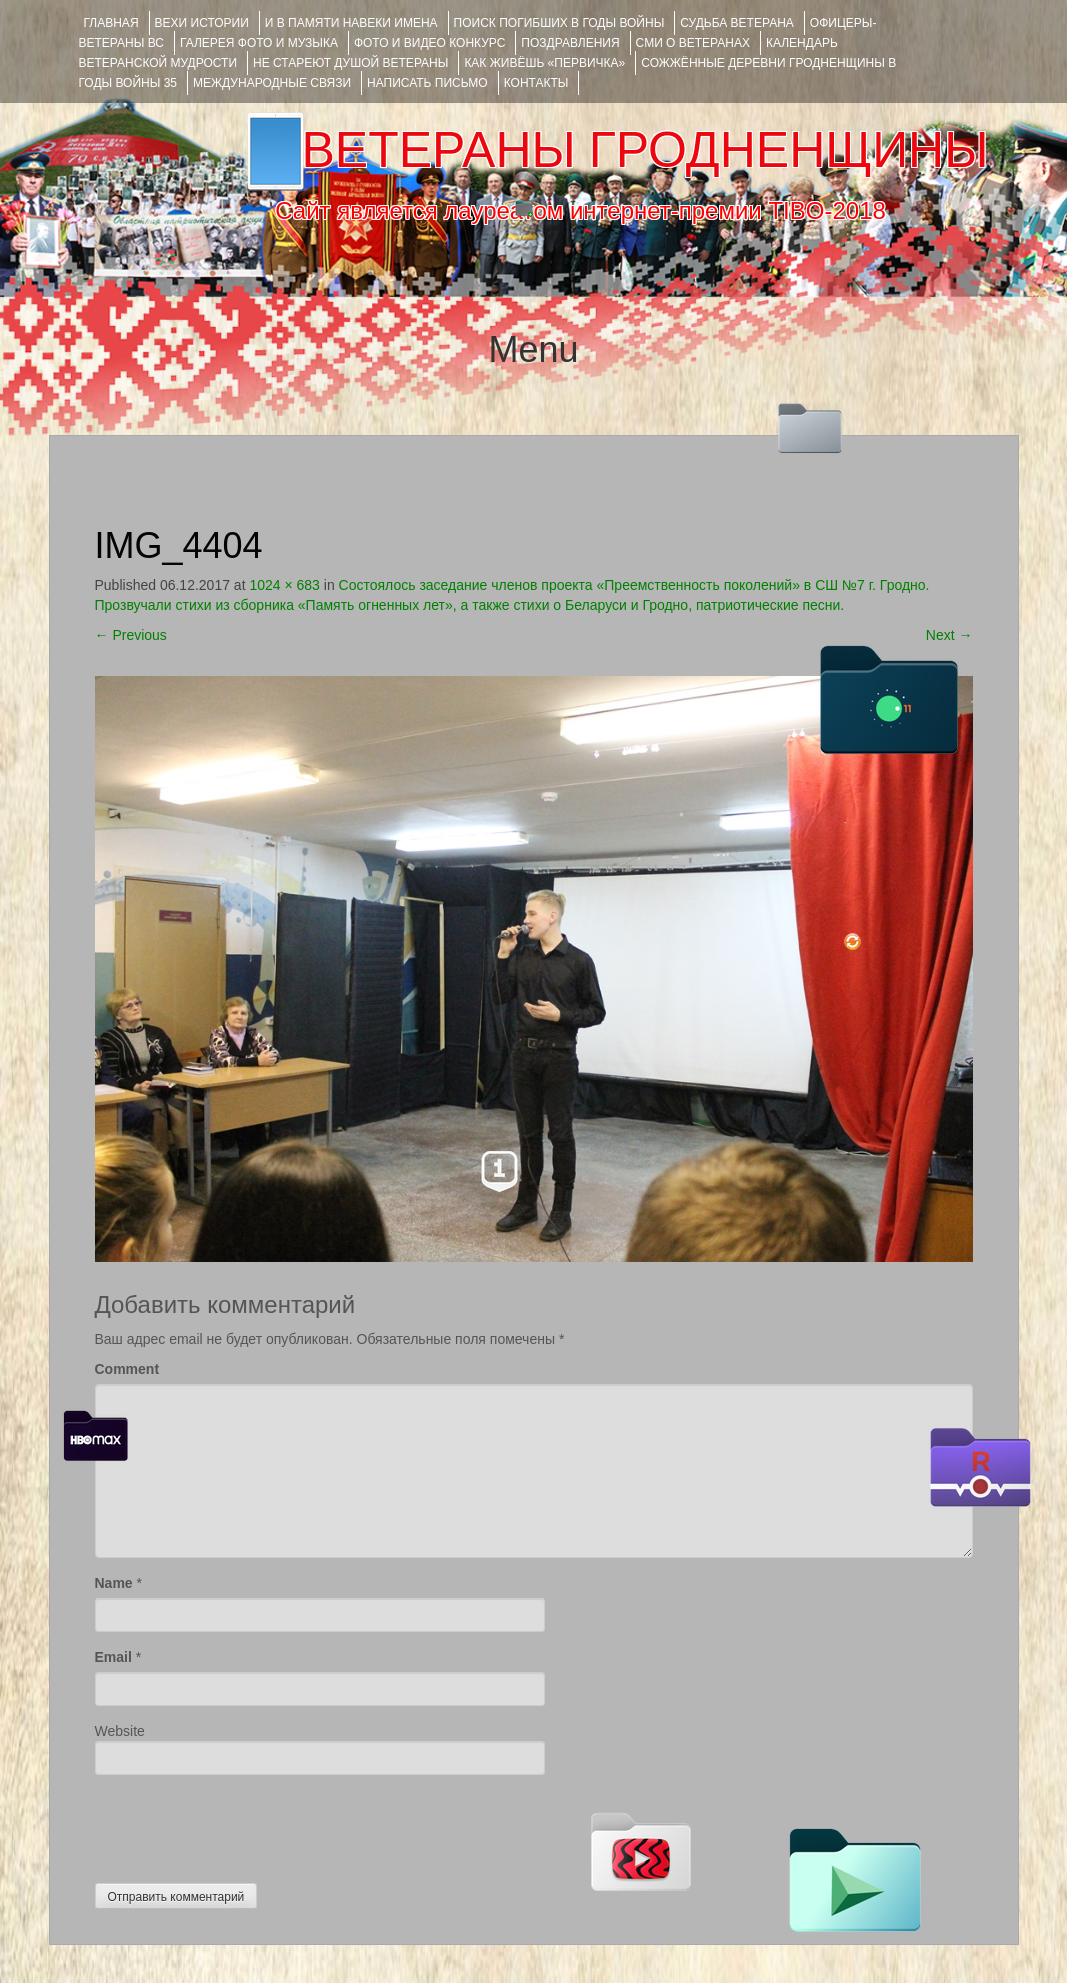 The width and height of the screenshot is (1067, 1983). What do you see at coordinates (95, 1437) in the screenshot?
I see `open folder containing HBO Max content` at bounding box center [95, 1437].